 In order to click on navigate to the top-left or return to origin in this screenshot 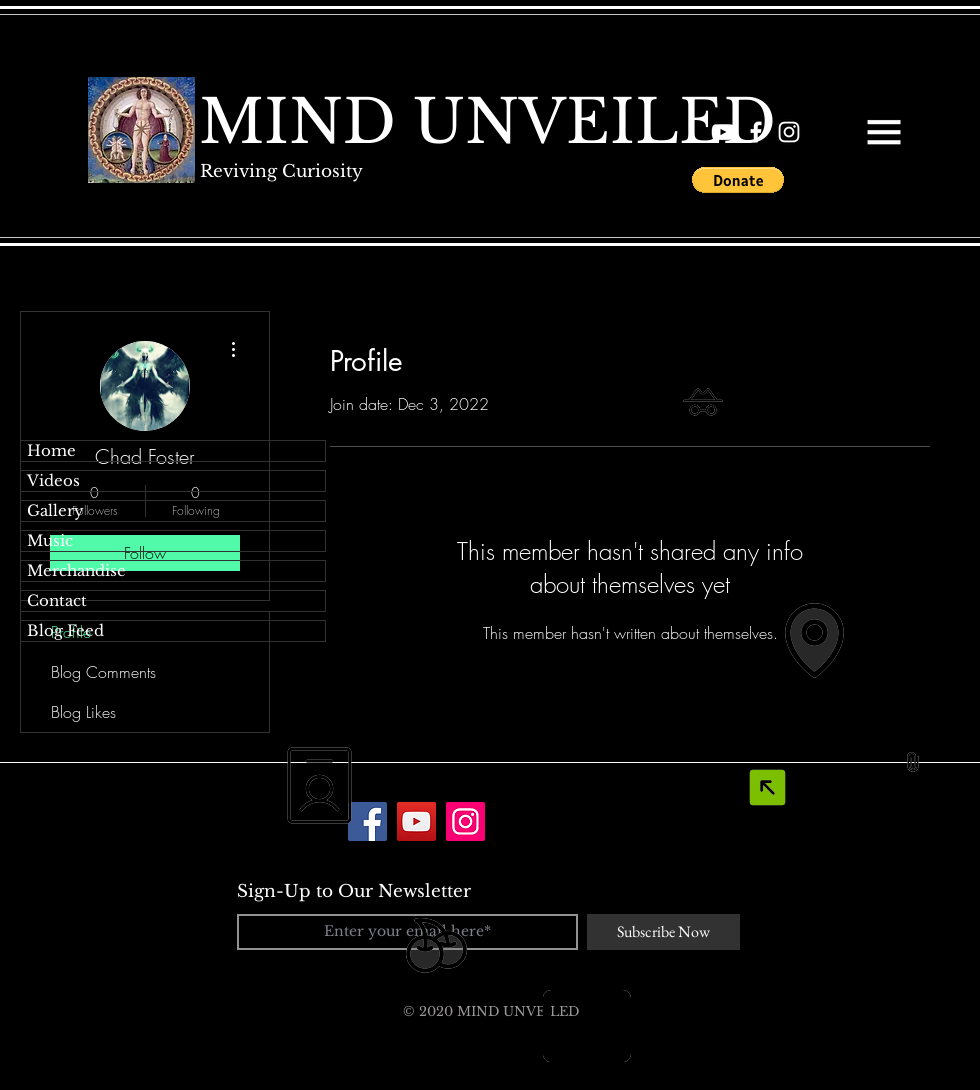, I will do `click(767, 787)`.